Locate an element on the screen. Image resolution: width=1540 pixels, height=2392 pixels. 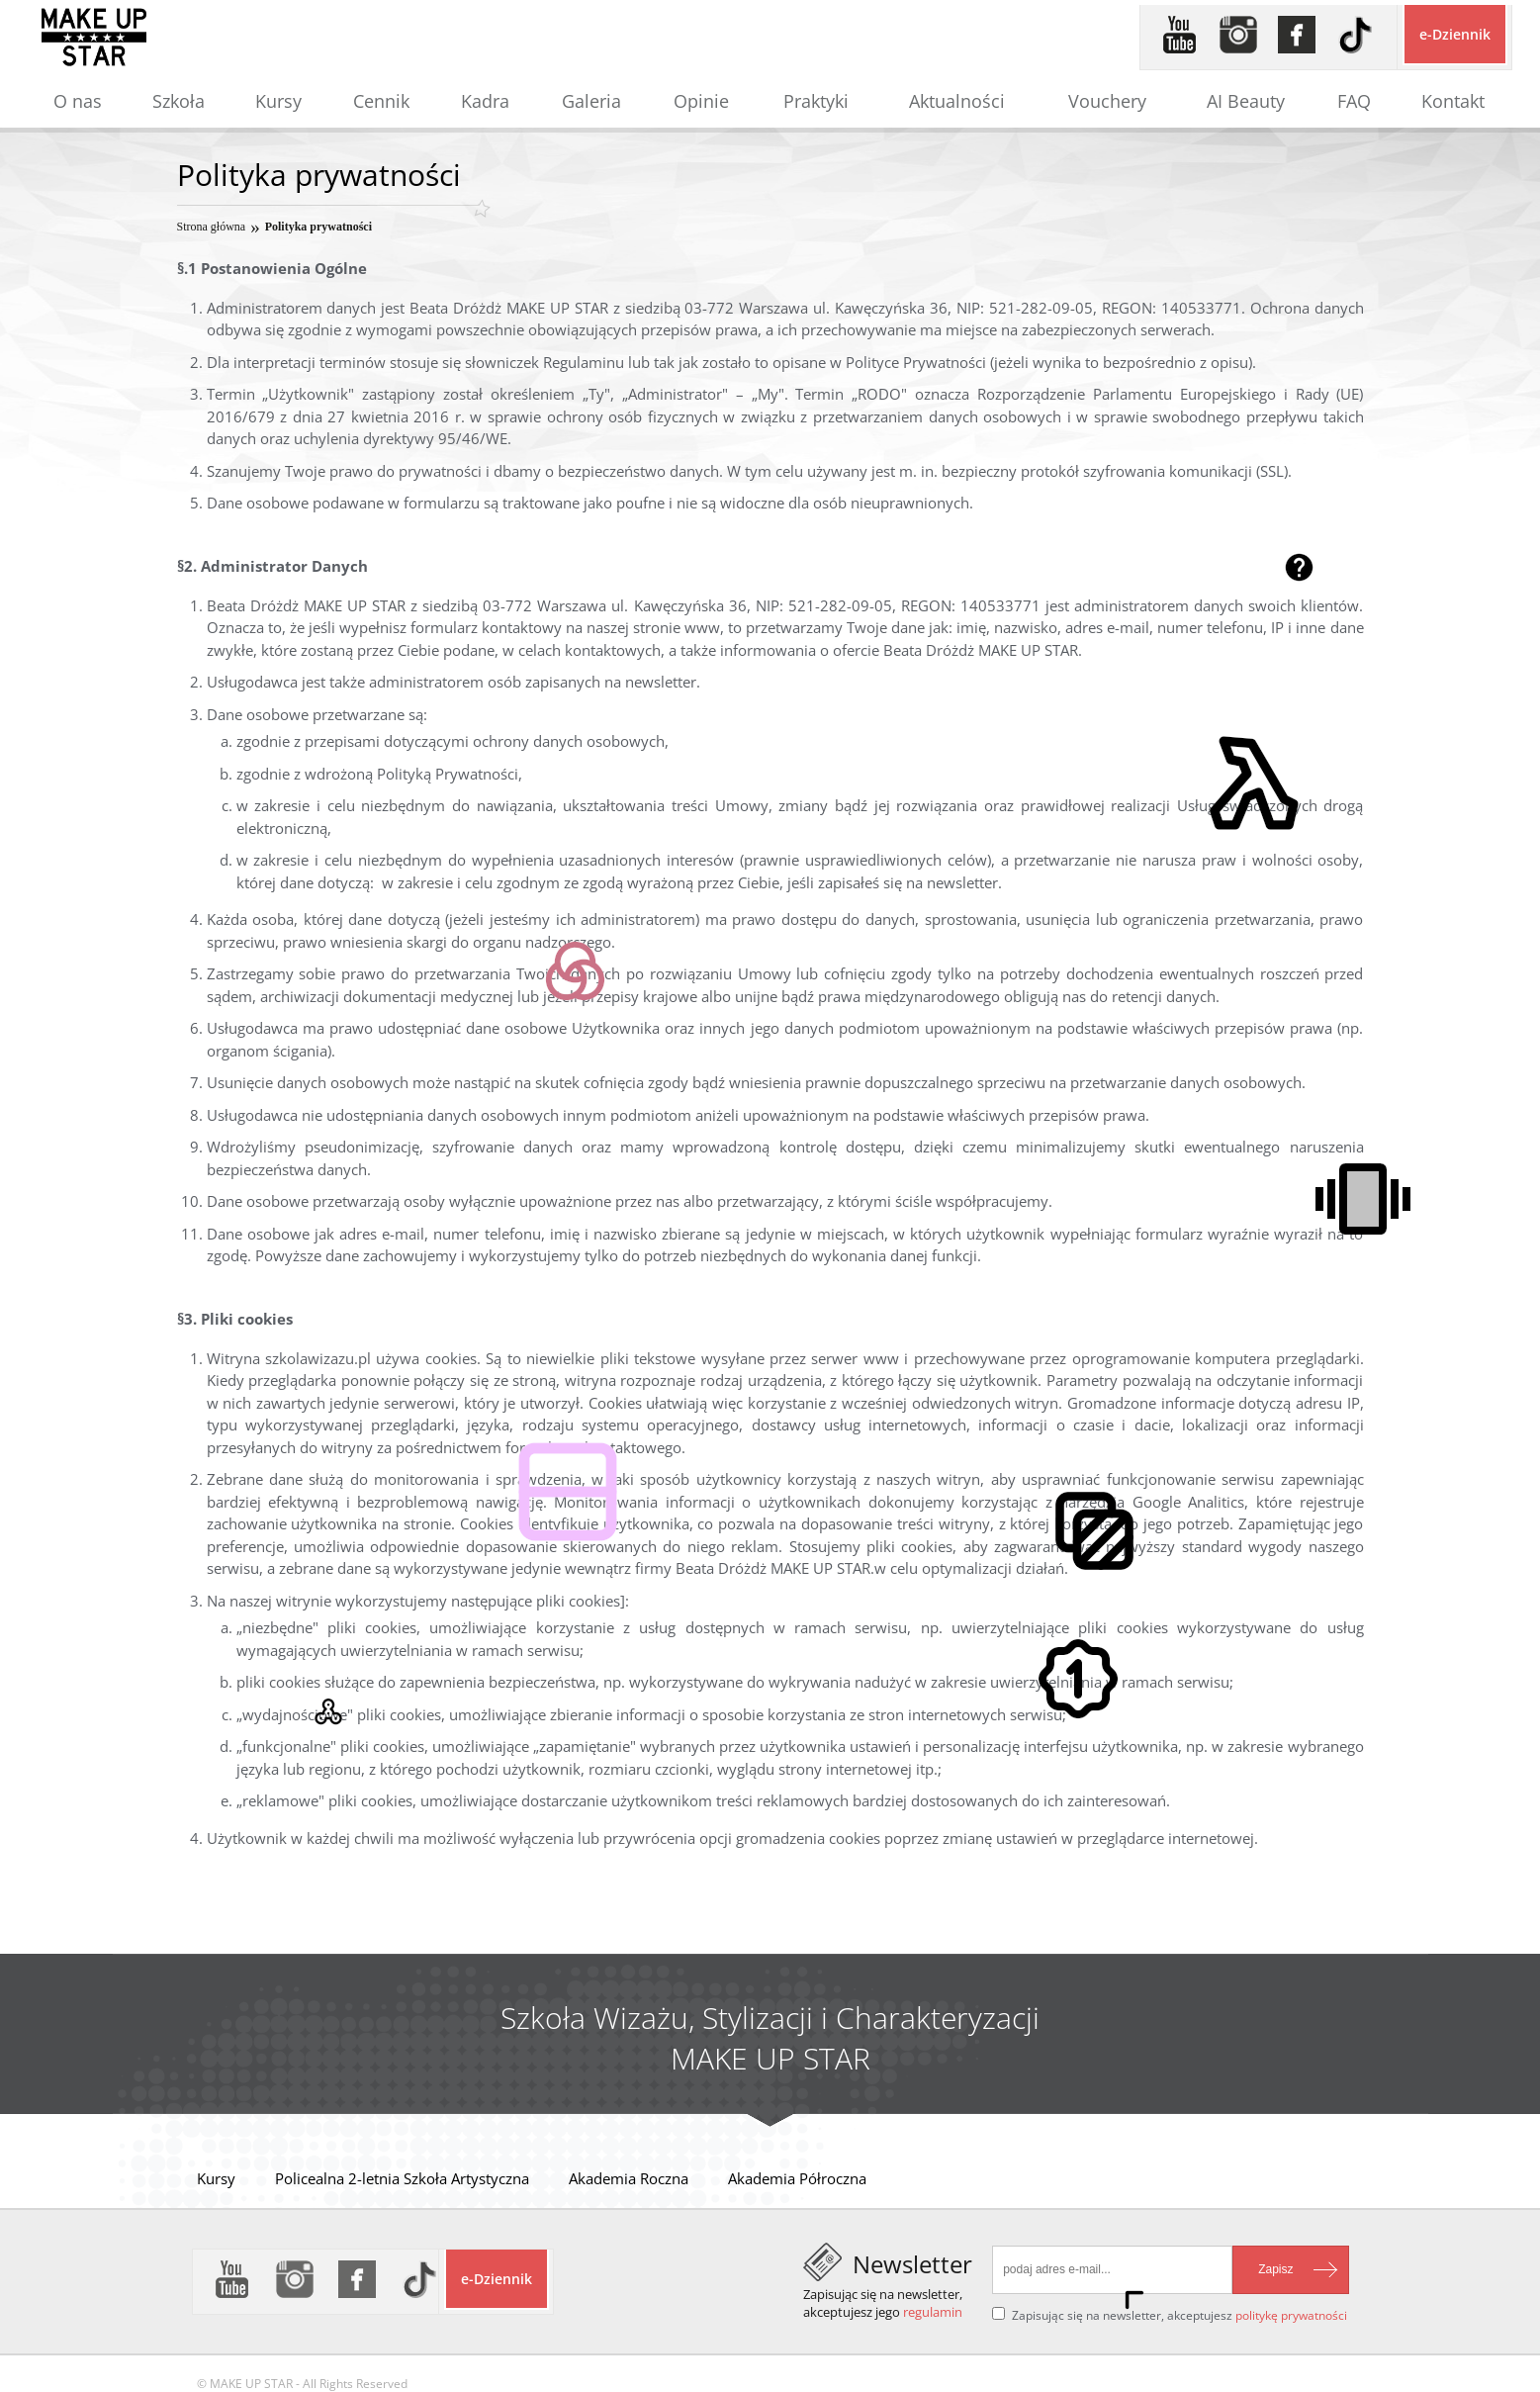
open LINQPad application is located at coordinates (1251, 782).